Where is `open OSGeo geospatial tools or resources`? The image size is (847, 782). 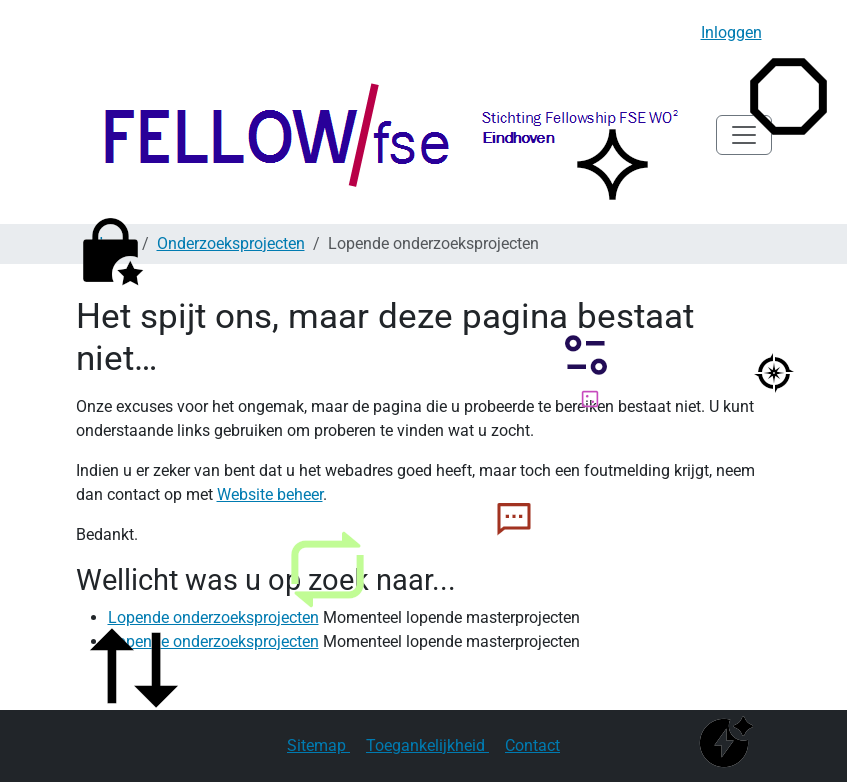
open OSGeo geospatial tools or resources is located at coordinates (774, 373).